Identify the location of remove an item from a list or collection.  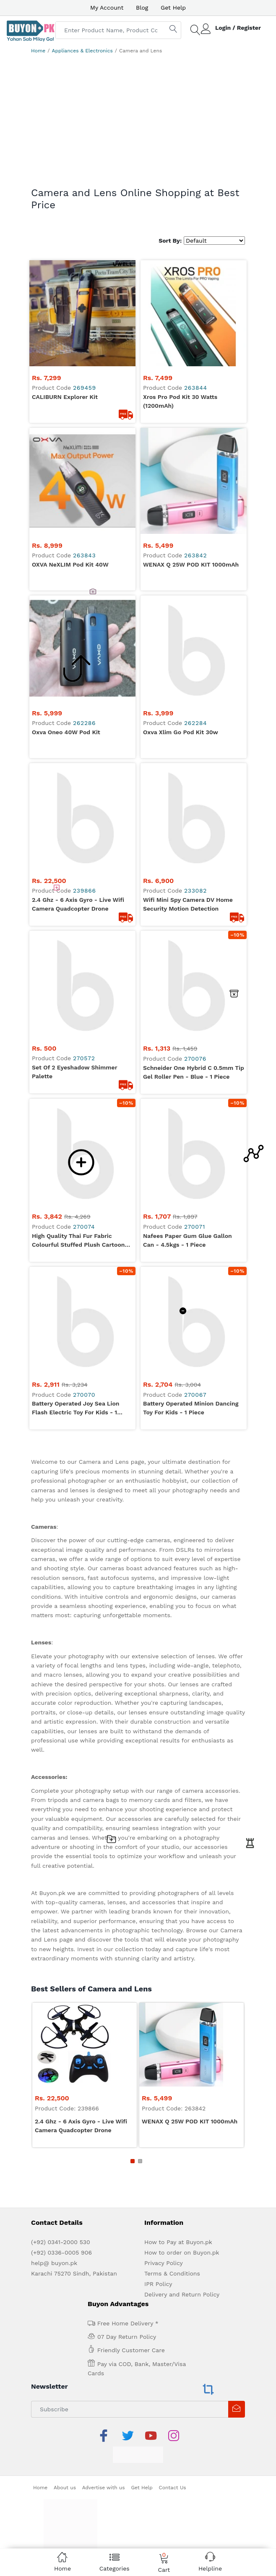
(183, 1311).